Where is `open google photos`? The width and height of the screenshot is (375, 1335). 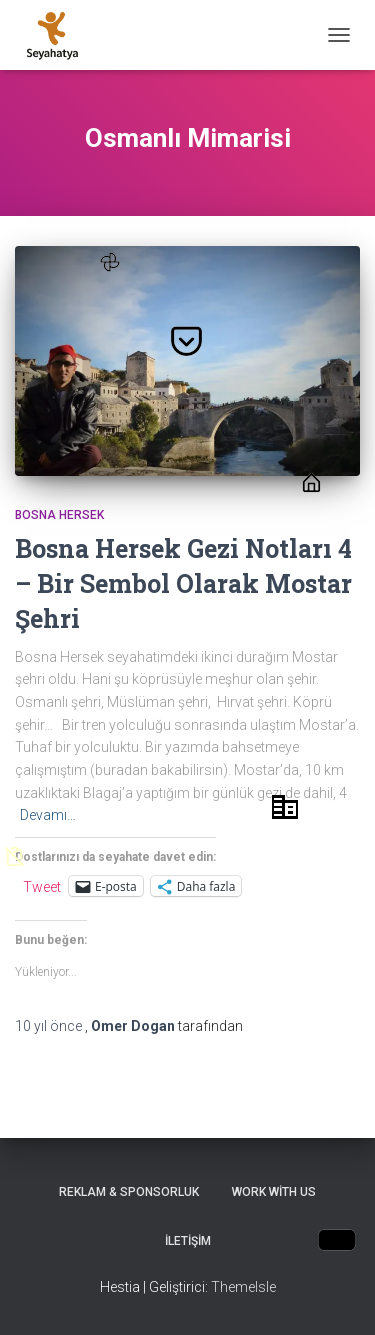
open google photos is located at coordinates (110, 262).